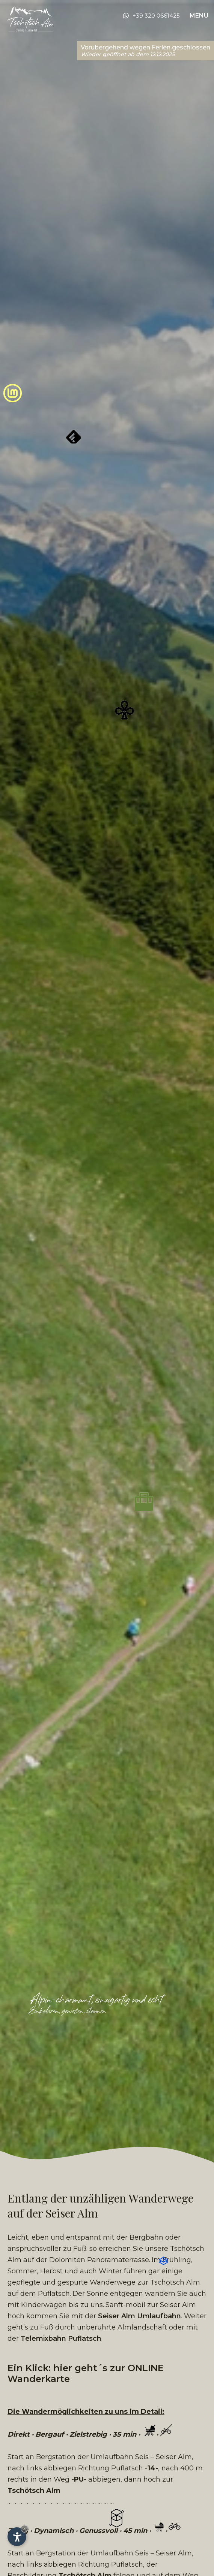 The image size is (214, 2576). What do you see at coordinates (74, 437) in the screenshot?
I see `open Feedly app` at bounding box center [74, 437].